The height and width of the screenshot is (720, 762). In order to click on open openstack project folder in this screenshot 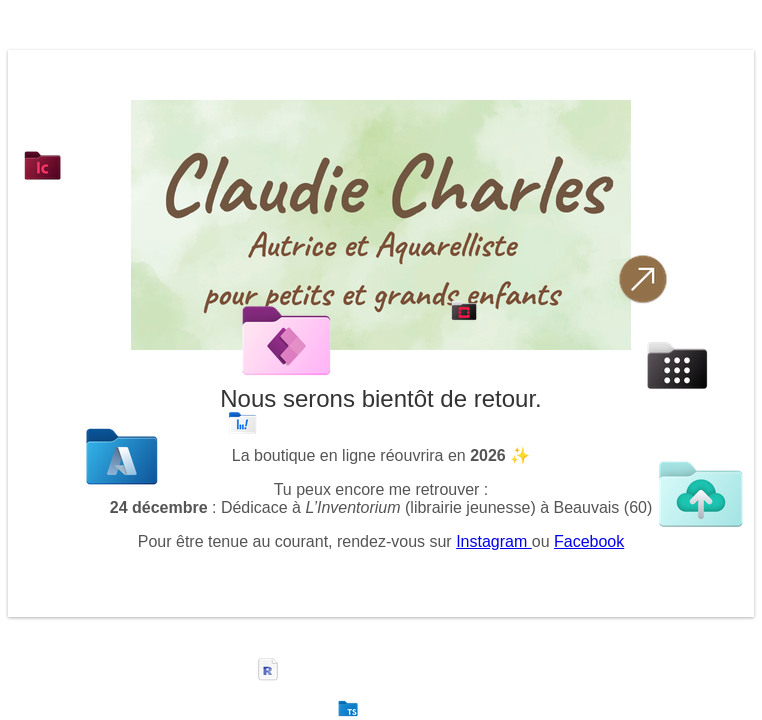, I will do `click(464, 311)`.